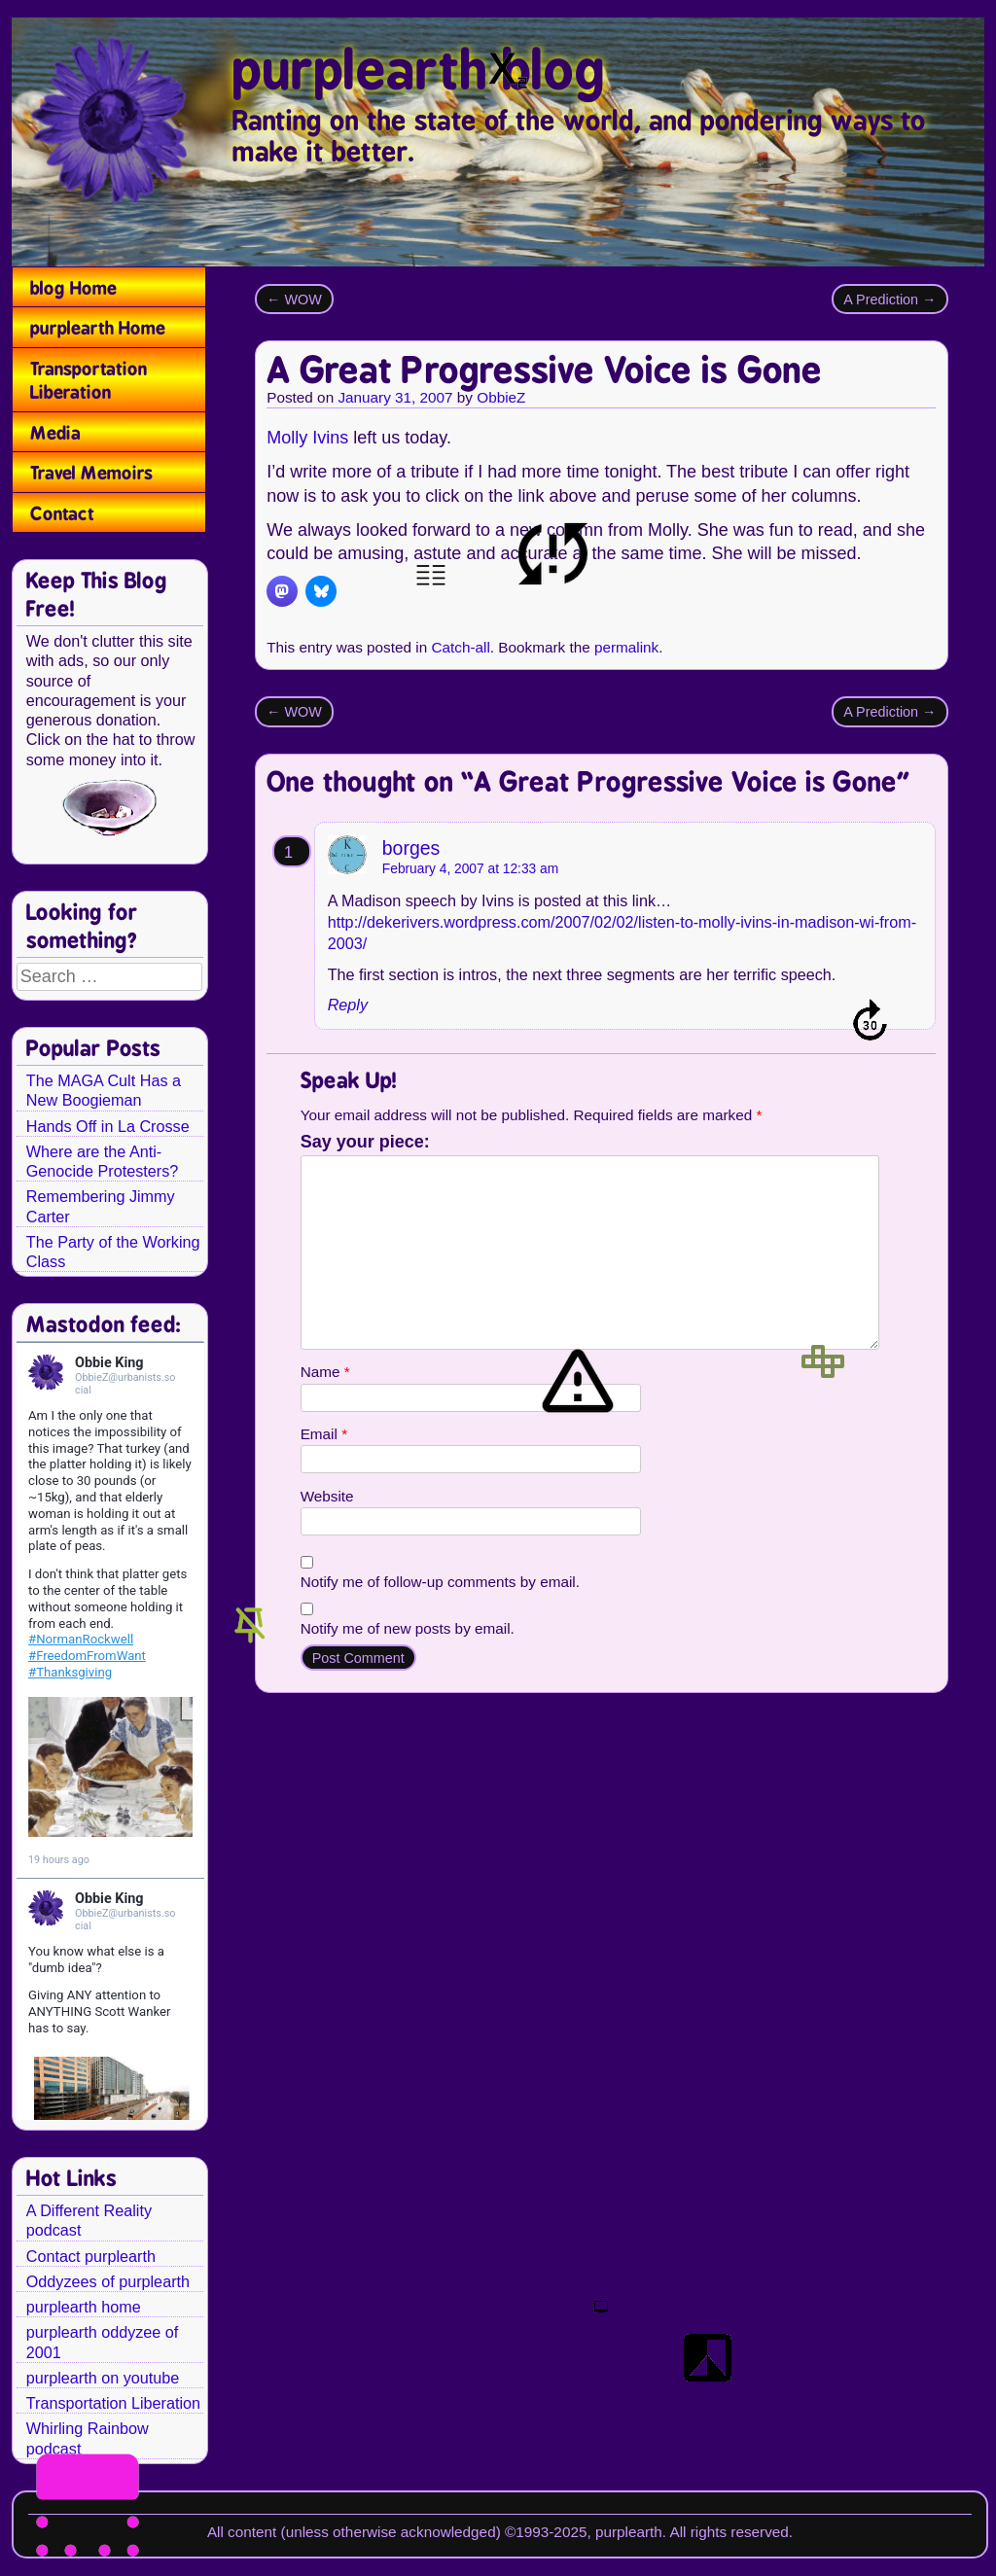 The image size is (996, 2576). Describe the element at coordinates (823, 1360) in the screenshot. I see `view 3d model unfolded net` at that location.